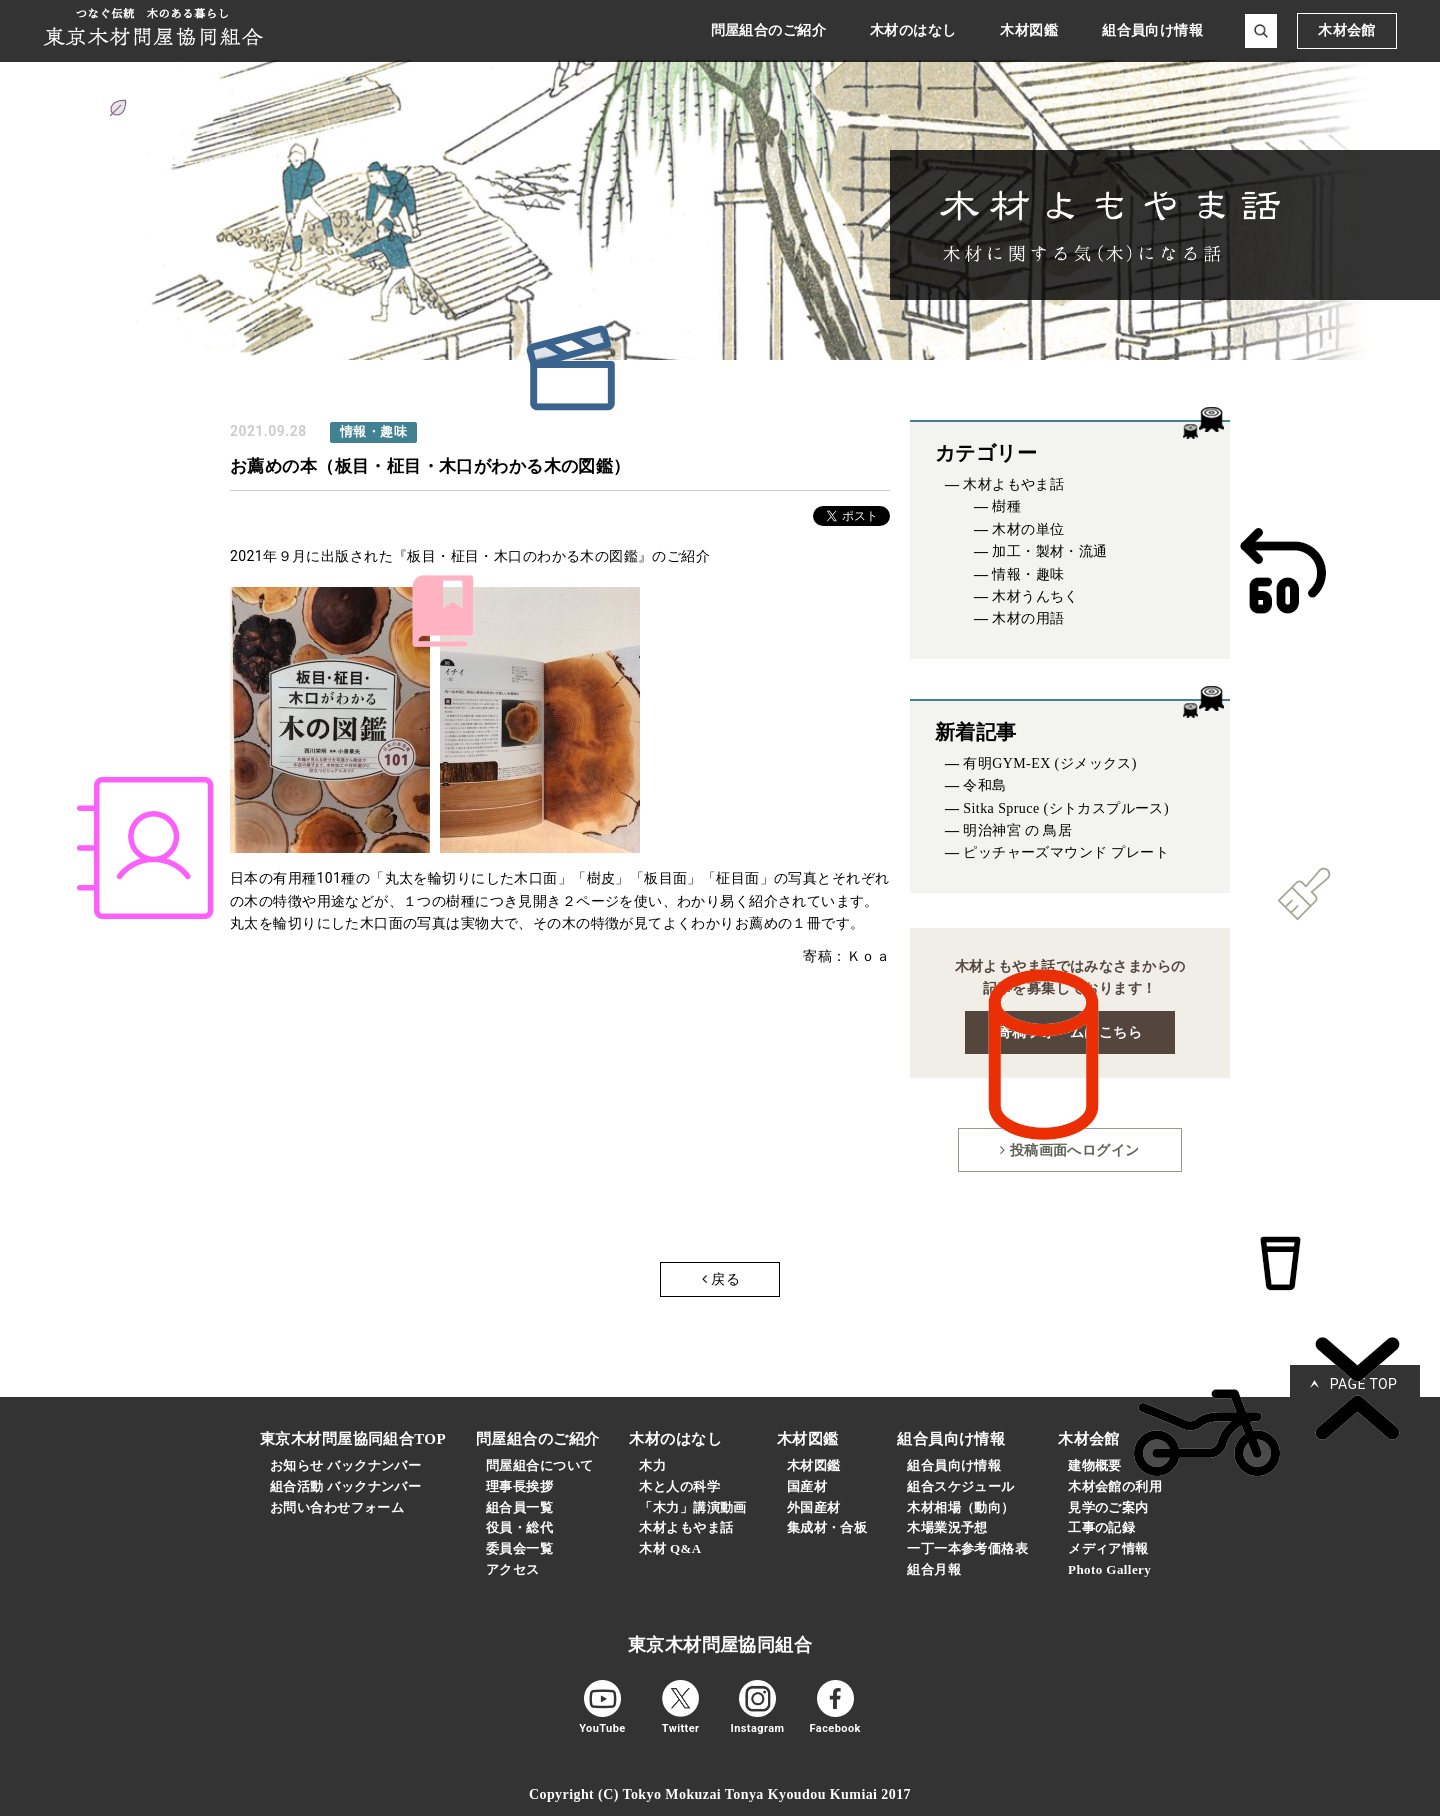 This screenshot has width=1440, height=1816. What do you see at coordinates (1280, 1262) in the screenshot?
I see `view nearby bars or pubs` at bounding box center [1280, 1262].